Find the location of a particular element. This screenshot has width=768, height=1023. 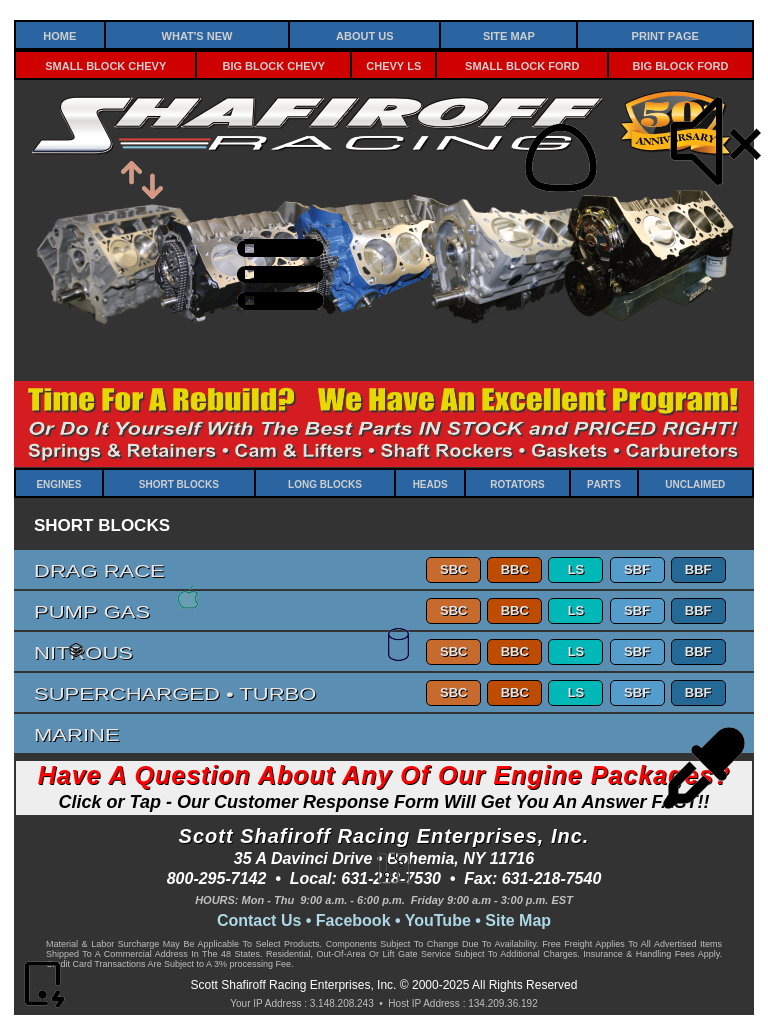

mute audio or sound is located at coordinates (716, 141).